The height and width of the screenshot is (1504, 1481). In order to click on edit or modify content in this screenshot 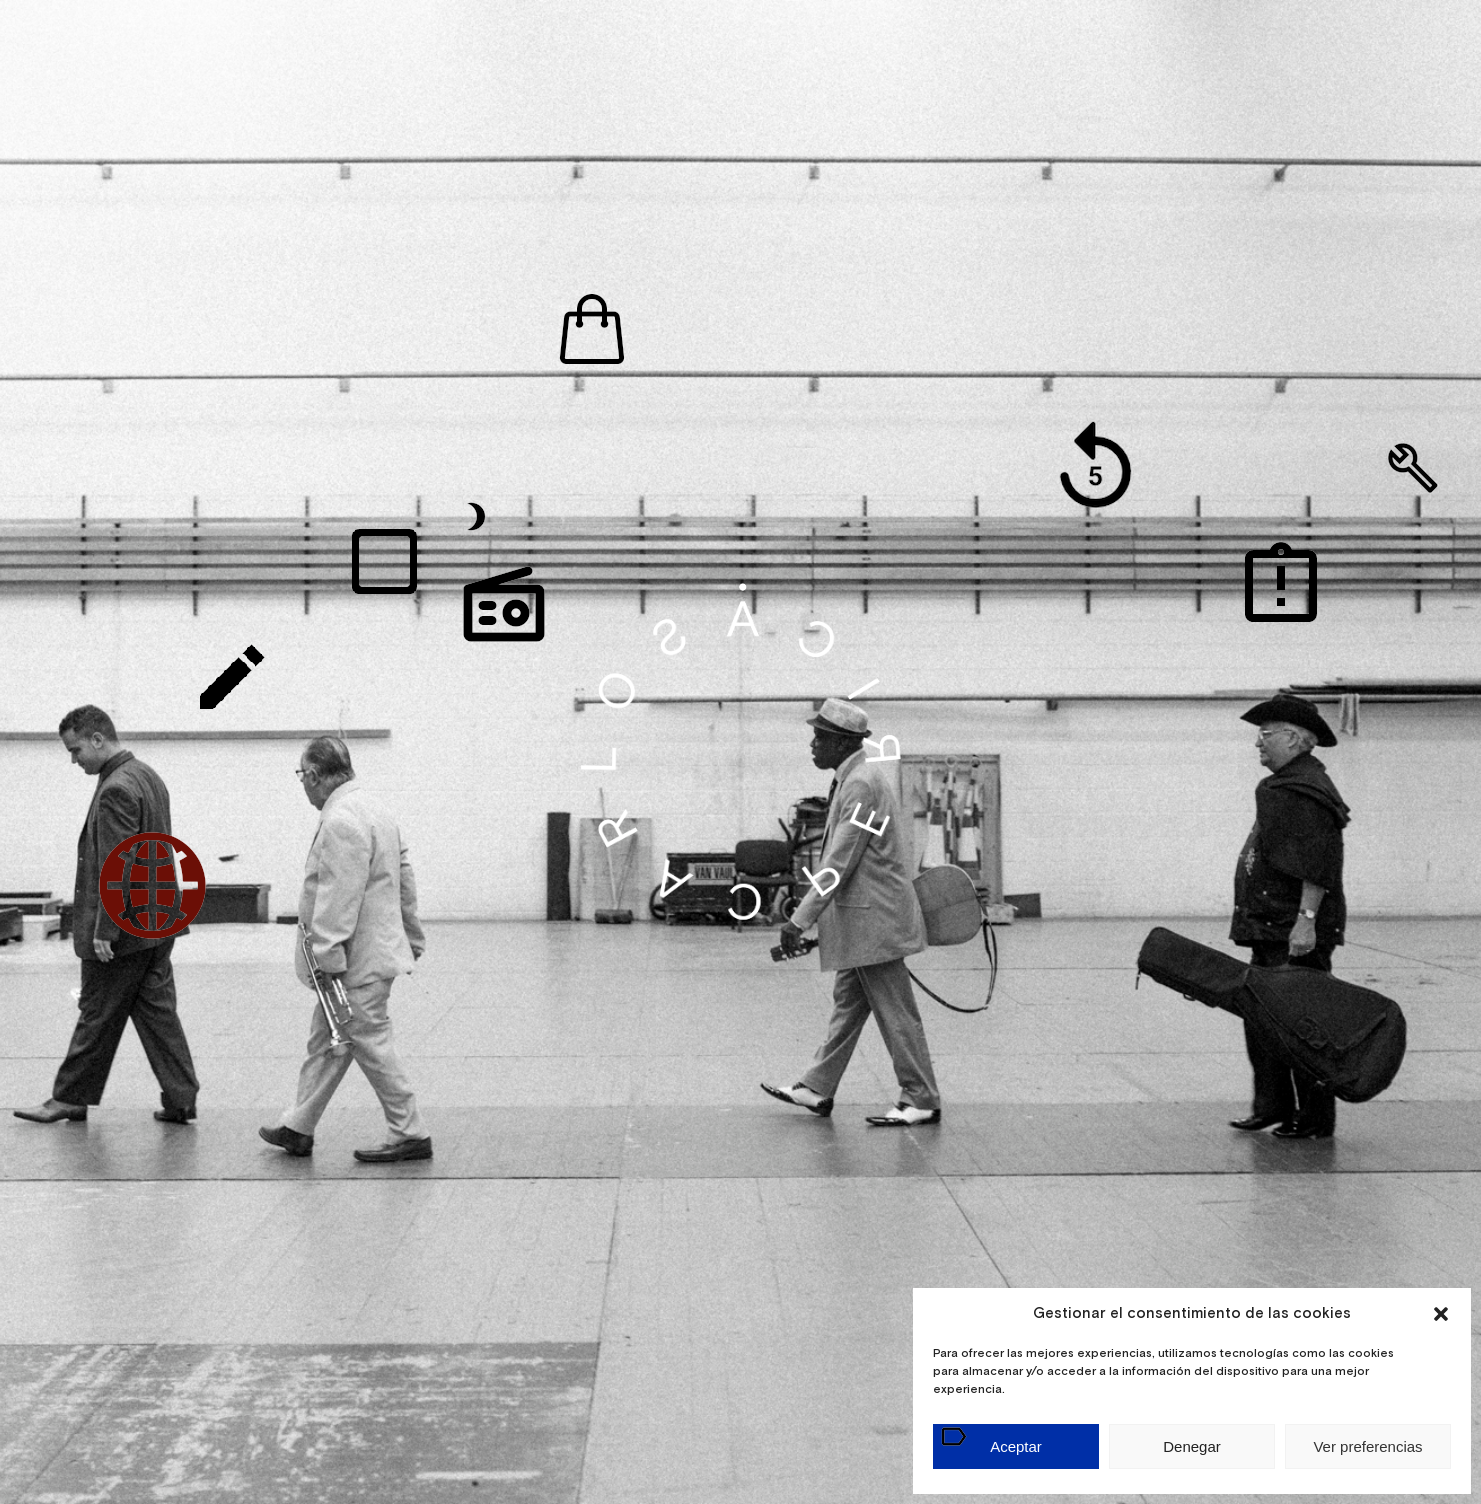, I will do `click(231, 677)`.